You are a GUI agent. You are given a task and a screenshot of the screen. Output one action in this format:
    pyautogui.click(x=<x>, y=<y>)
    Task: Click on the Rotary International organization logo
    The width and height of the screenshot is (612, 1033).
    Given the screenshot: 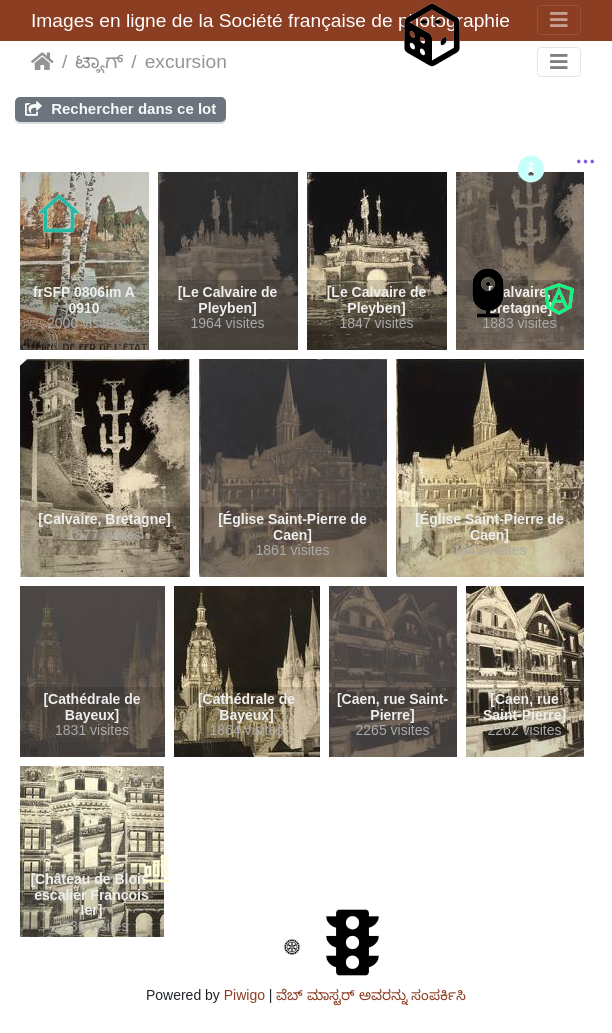 What is the action you would take?
    pyautogui.click(x=292, y=947)
    